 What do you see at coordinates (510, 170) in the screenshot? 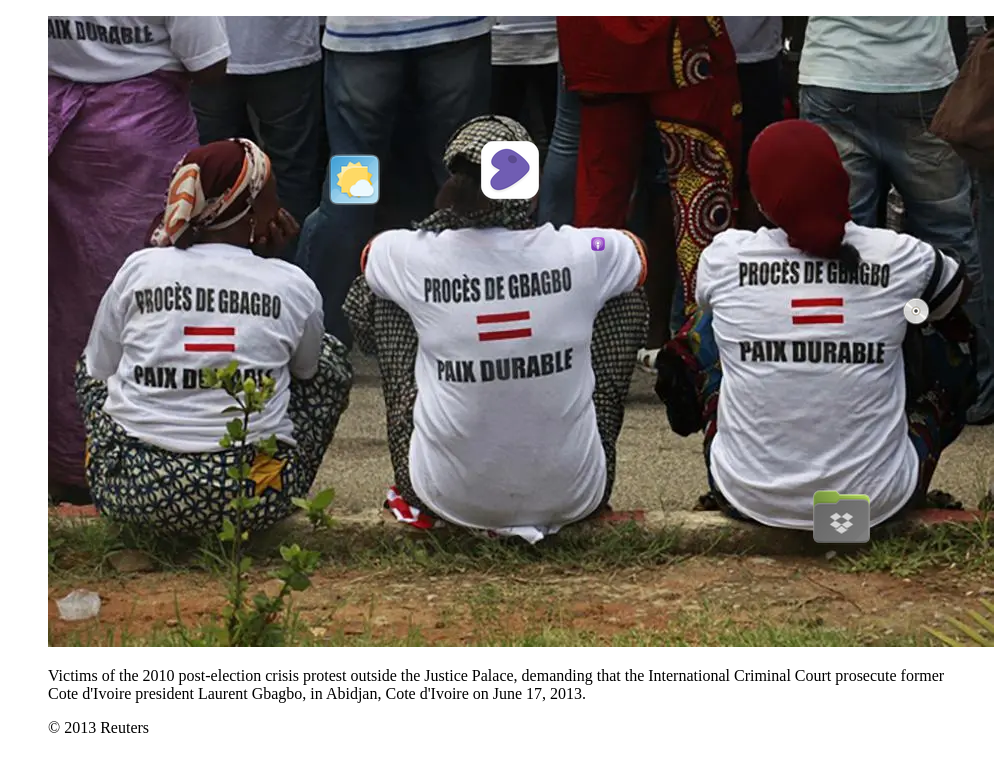
I see `open gentoo linux application` at bounding box center [510, 170].